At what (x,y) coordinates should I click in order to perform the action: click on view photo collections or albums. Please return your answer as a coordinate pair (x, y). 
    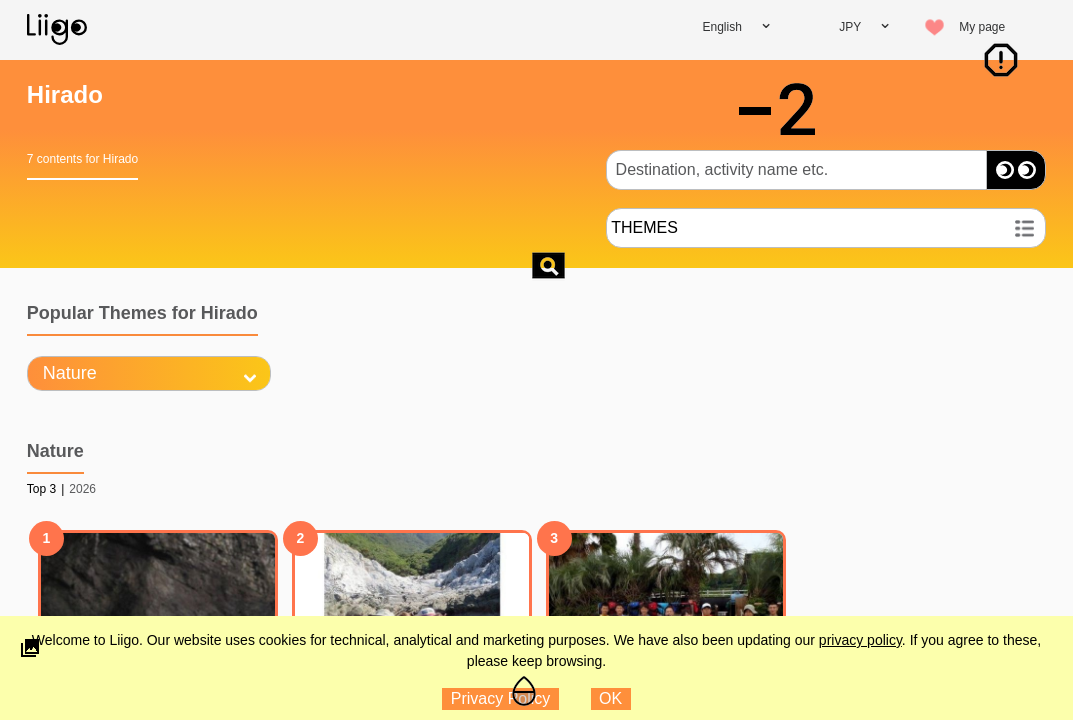
    Looking at the image, I should click on (30, 648).